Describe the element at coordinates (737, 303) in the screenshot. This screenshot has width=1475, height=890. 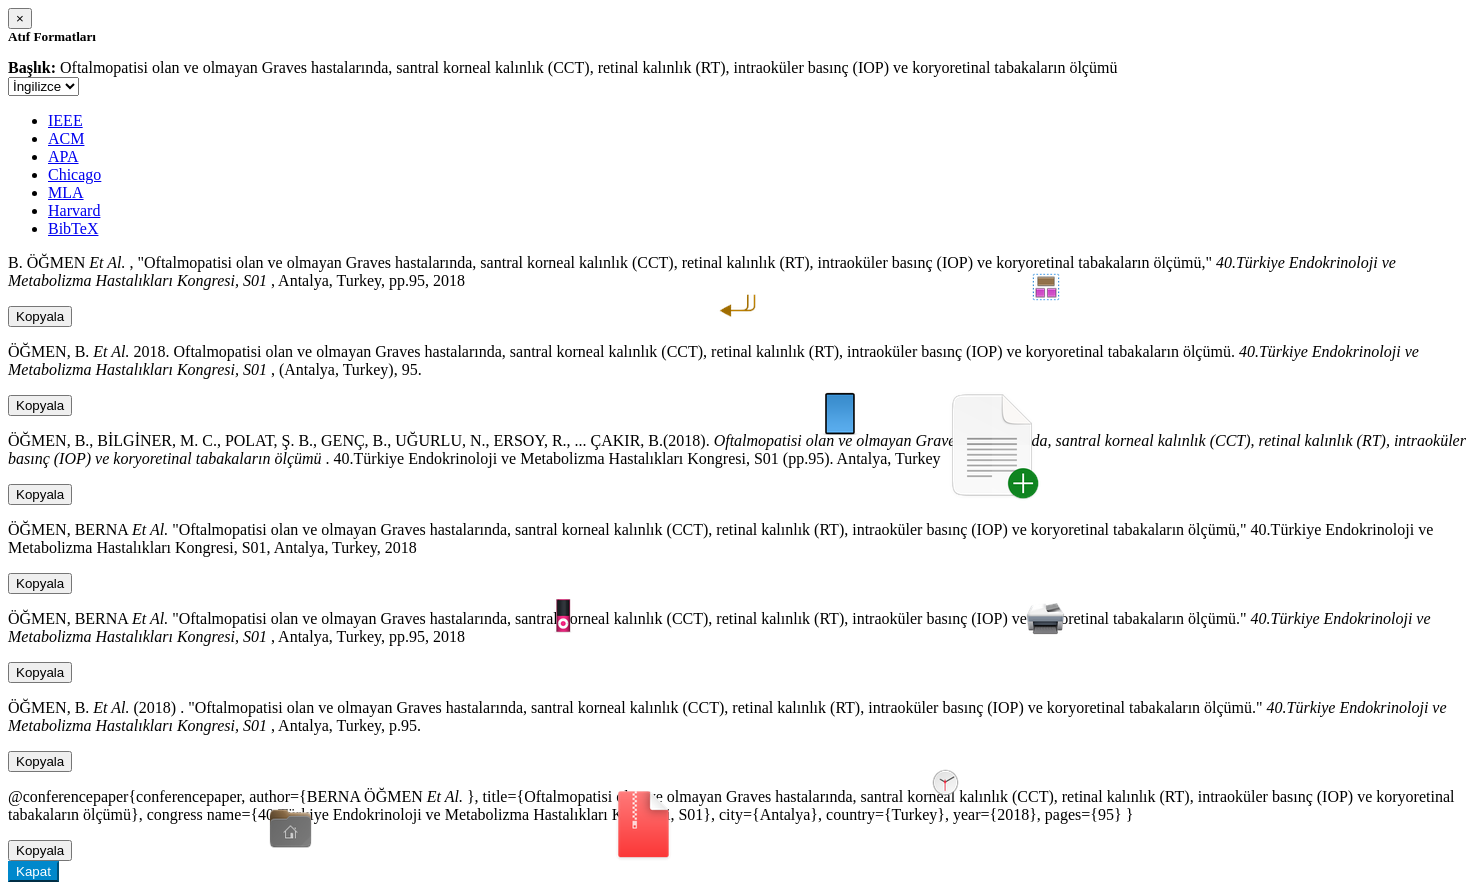
I see `reply to all recipients of an email` at that location.